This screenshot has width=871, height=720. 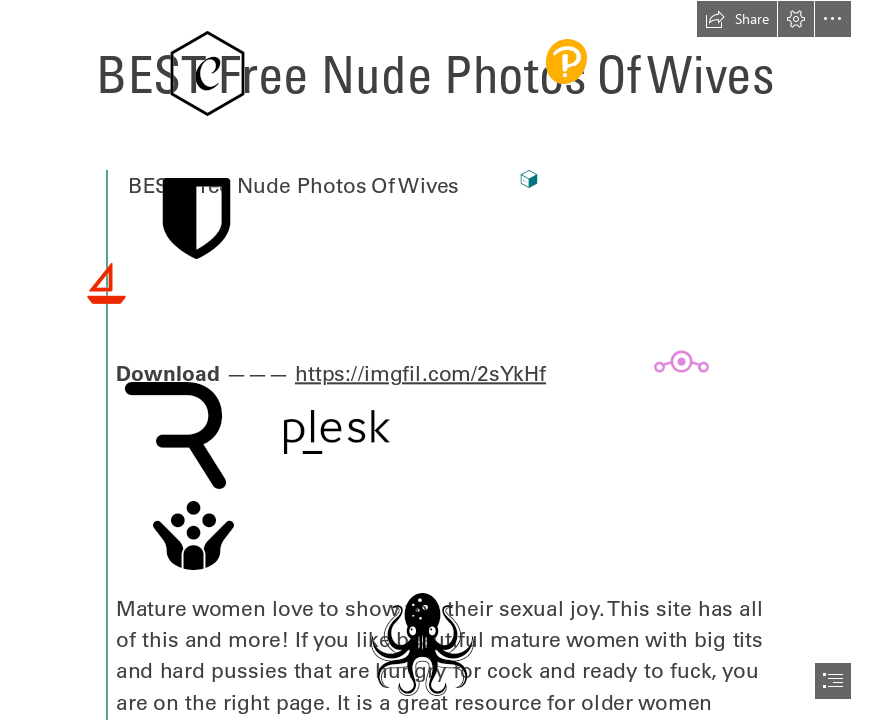 I want to click on navigate to sailing or boating features, so click(x=106, y=283).